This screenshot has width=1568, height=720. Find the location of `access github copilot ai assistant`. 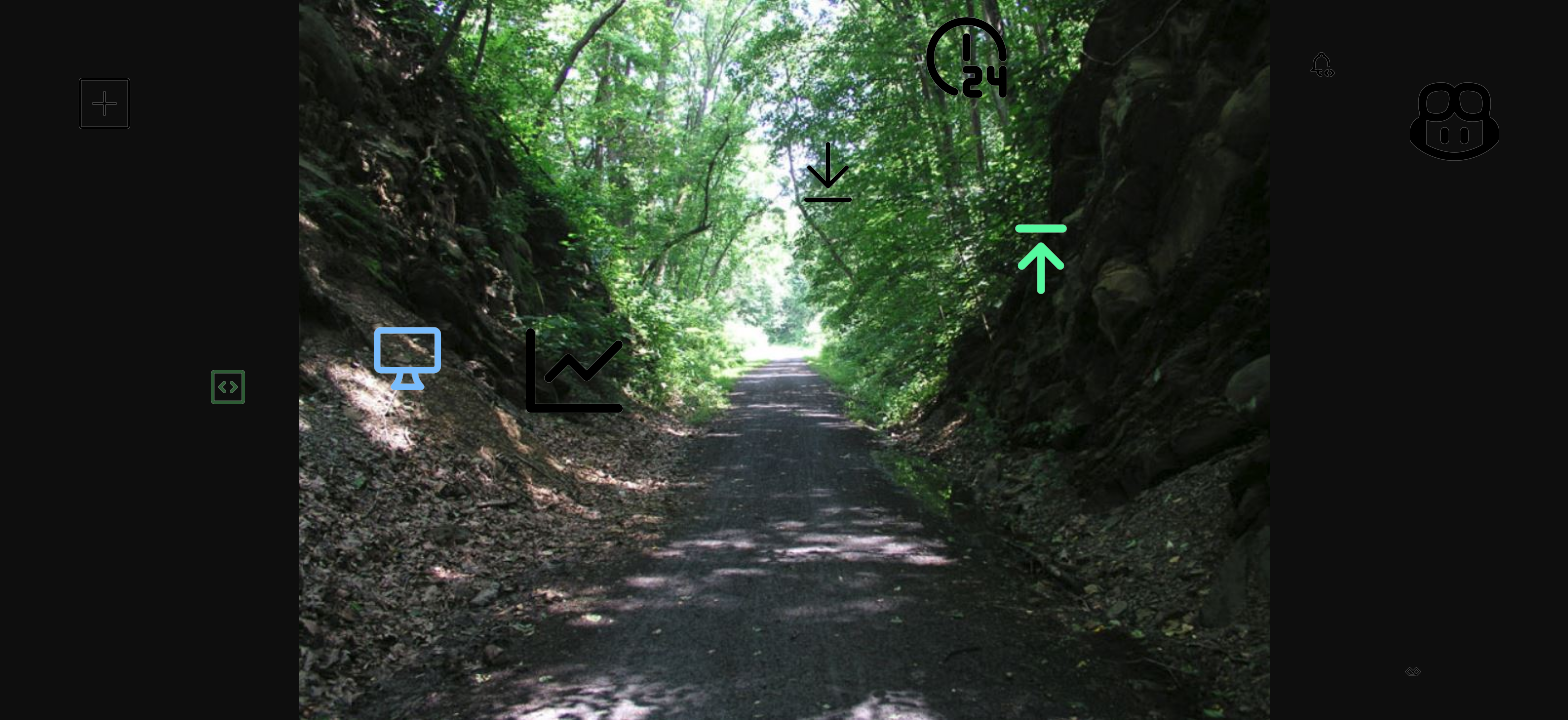

access github copilot ai assistant is located at coordinates (1454, 121).